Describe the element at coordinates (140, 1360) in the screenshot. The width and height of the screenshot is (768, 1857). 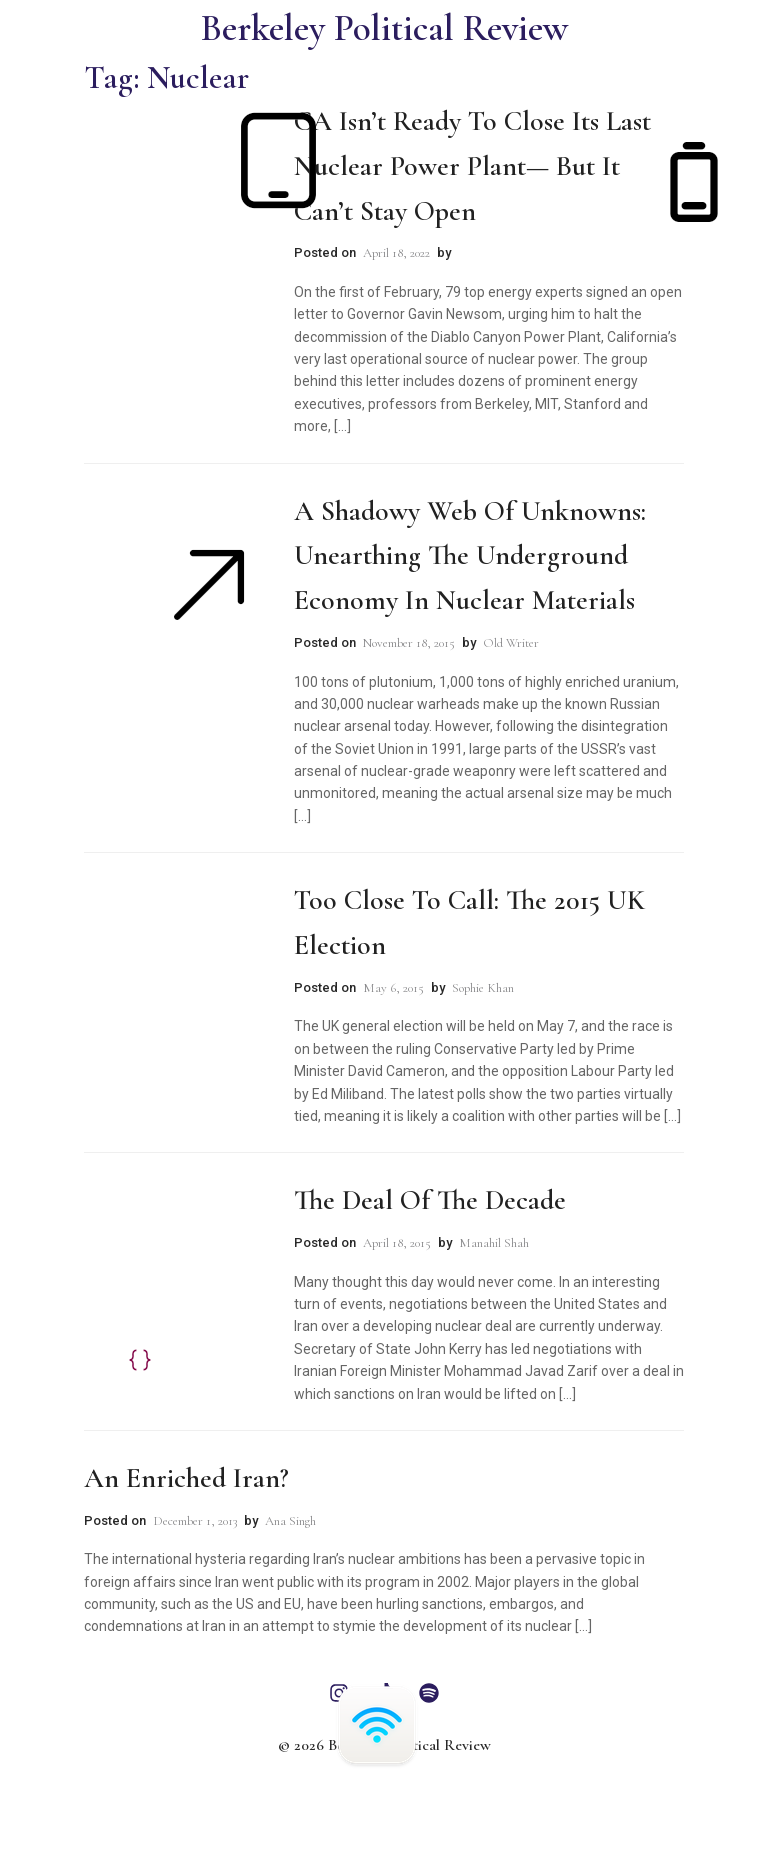
I see `indicates a JSON file type` at that location.